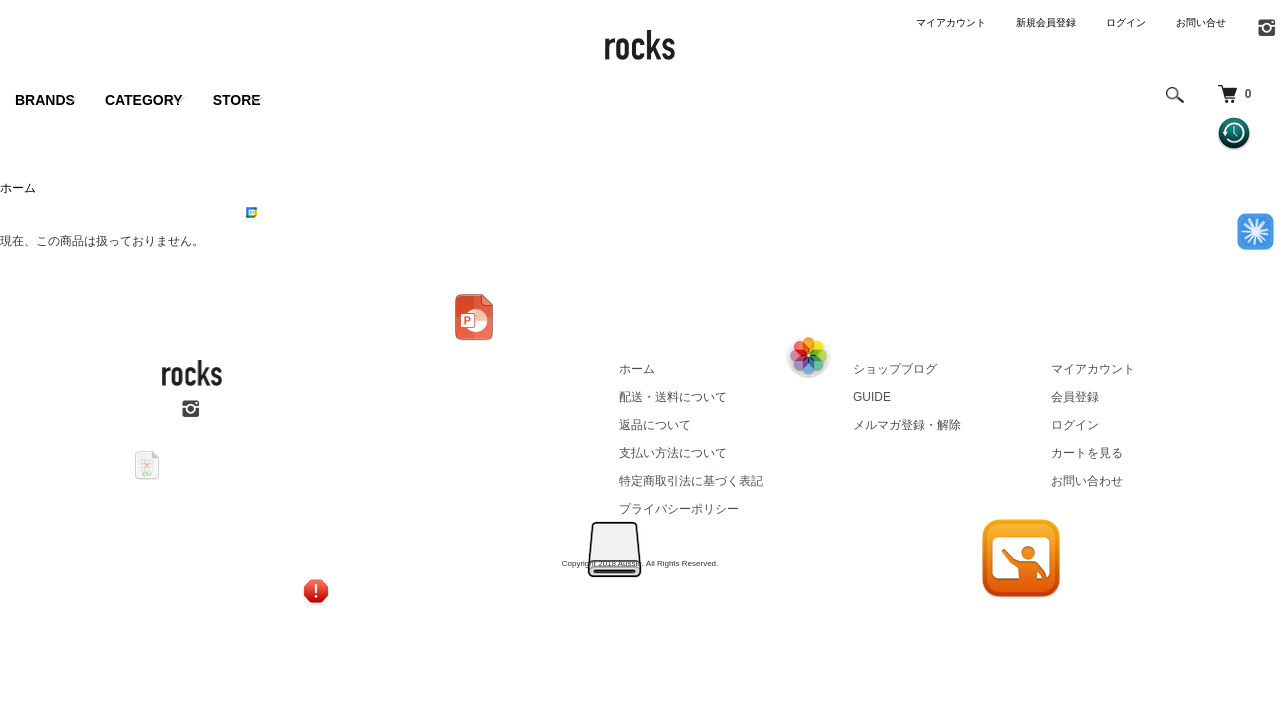  Describe the element at coordinates (147, 465) in the screenshot. I see `open a CSV spreadsheet file` at that location.